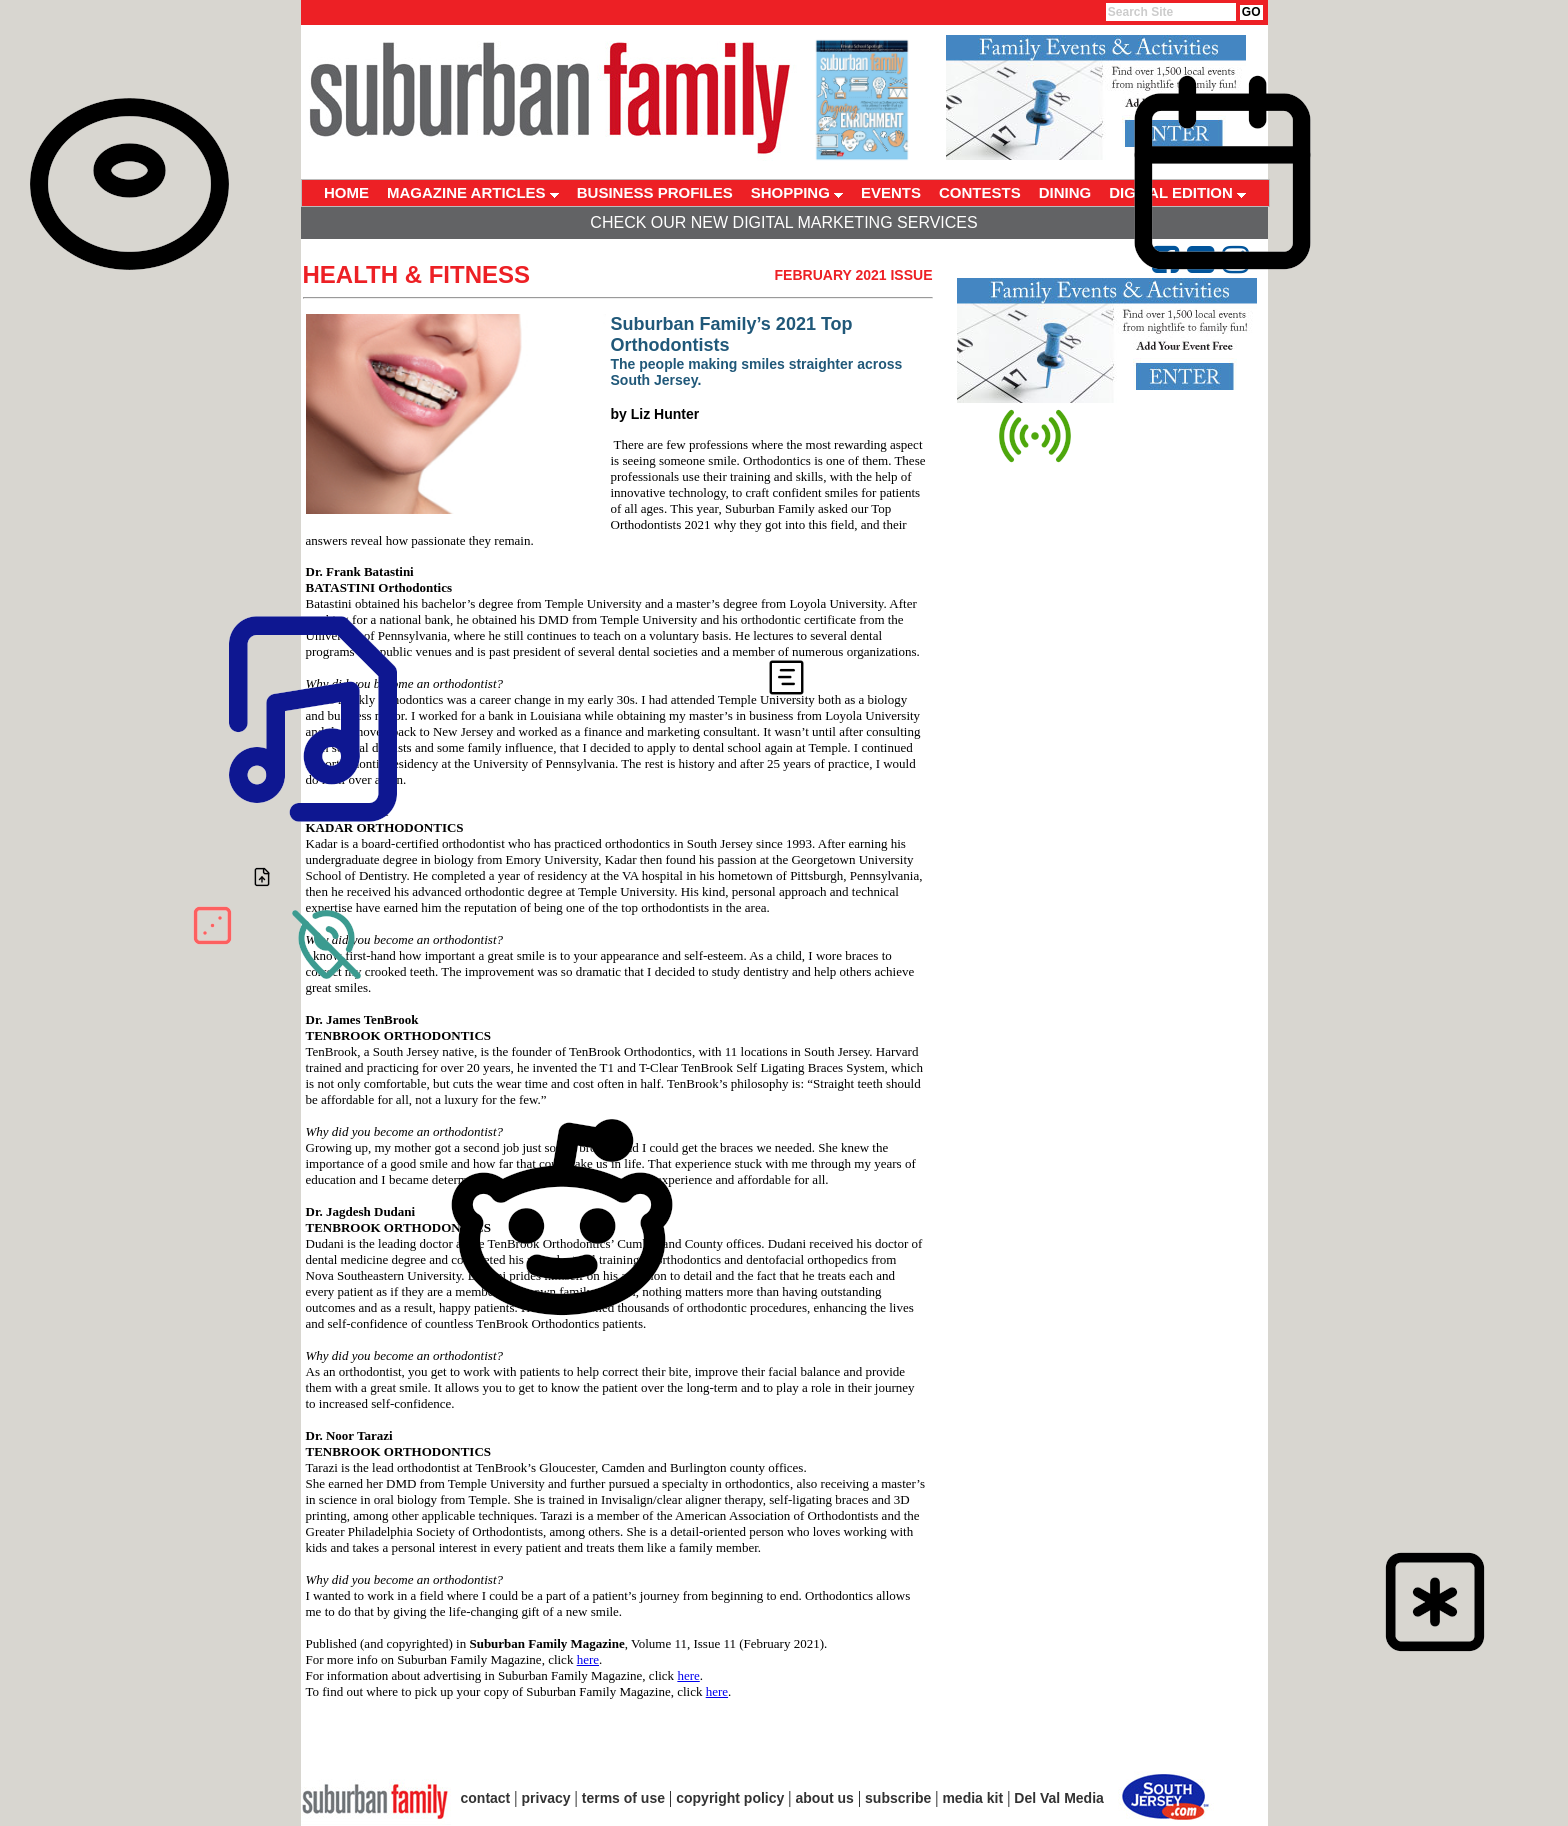  I want to click on select a 3D torus shape in modeling software, so click(129, 179).